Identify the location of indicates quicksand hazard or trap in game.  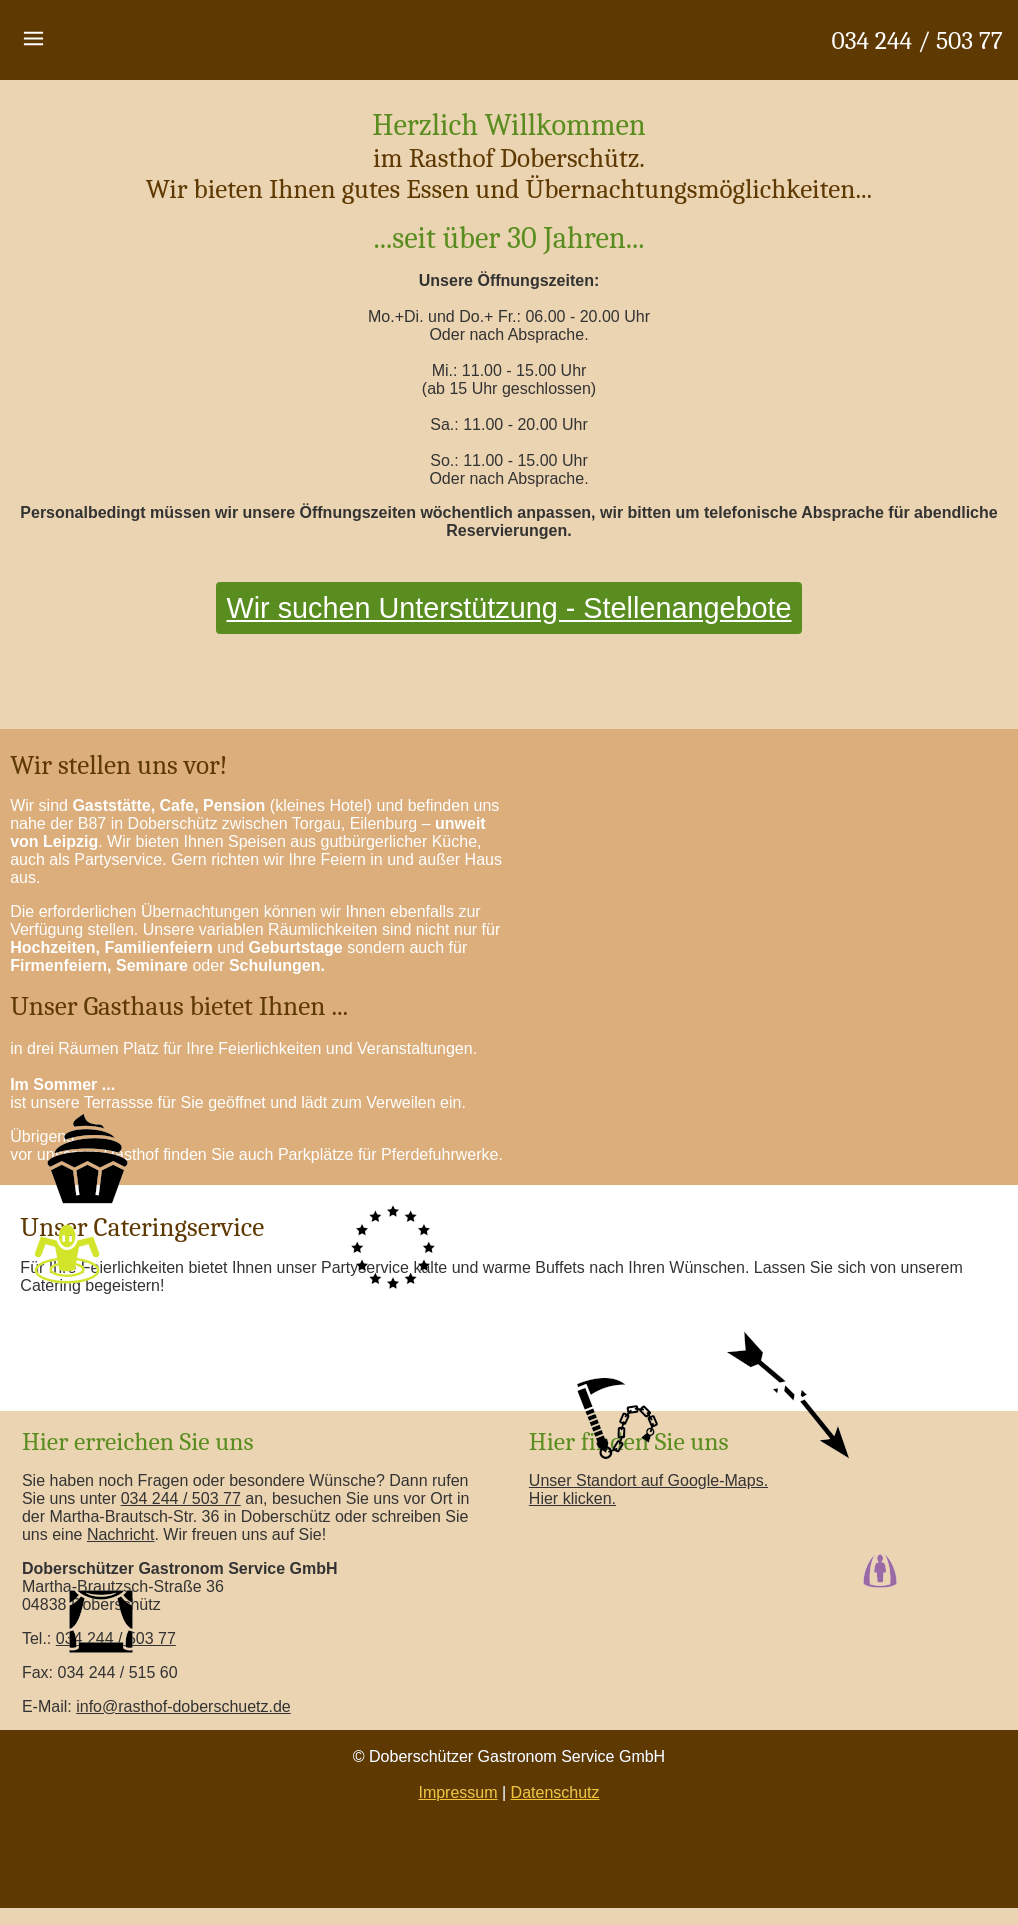
(67, 1254).